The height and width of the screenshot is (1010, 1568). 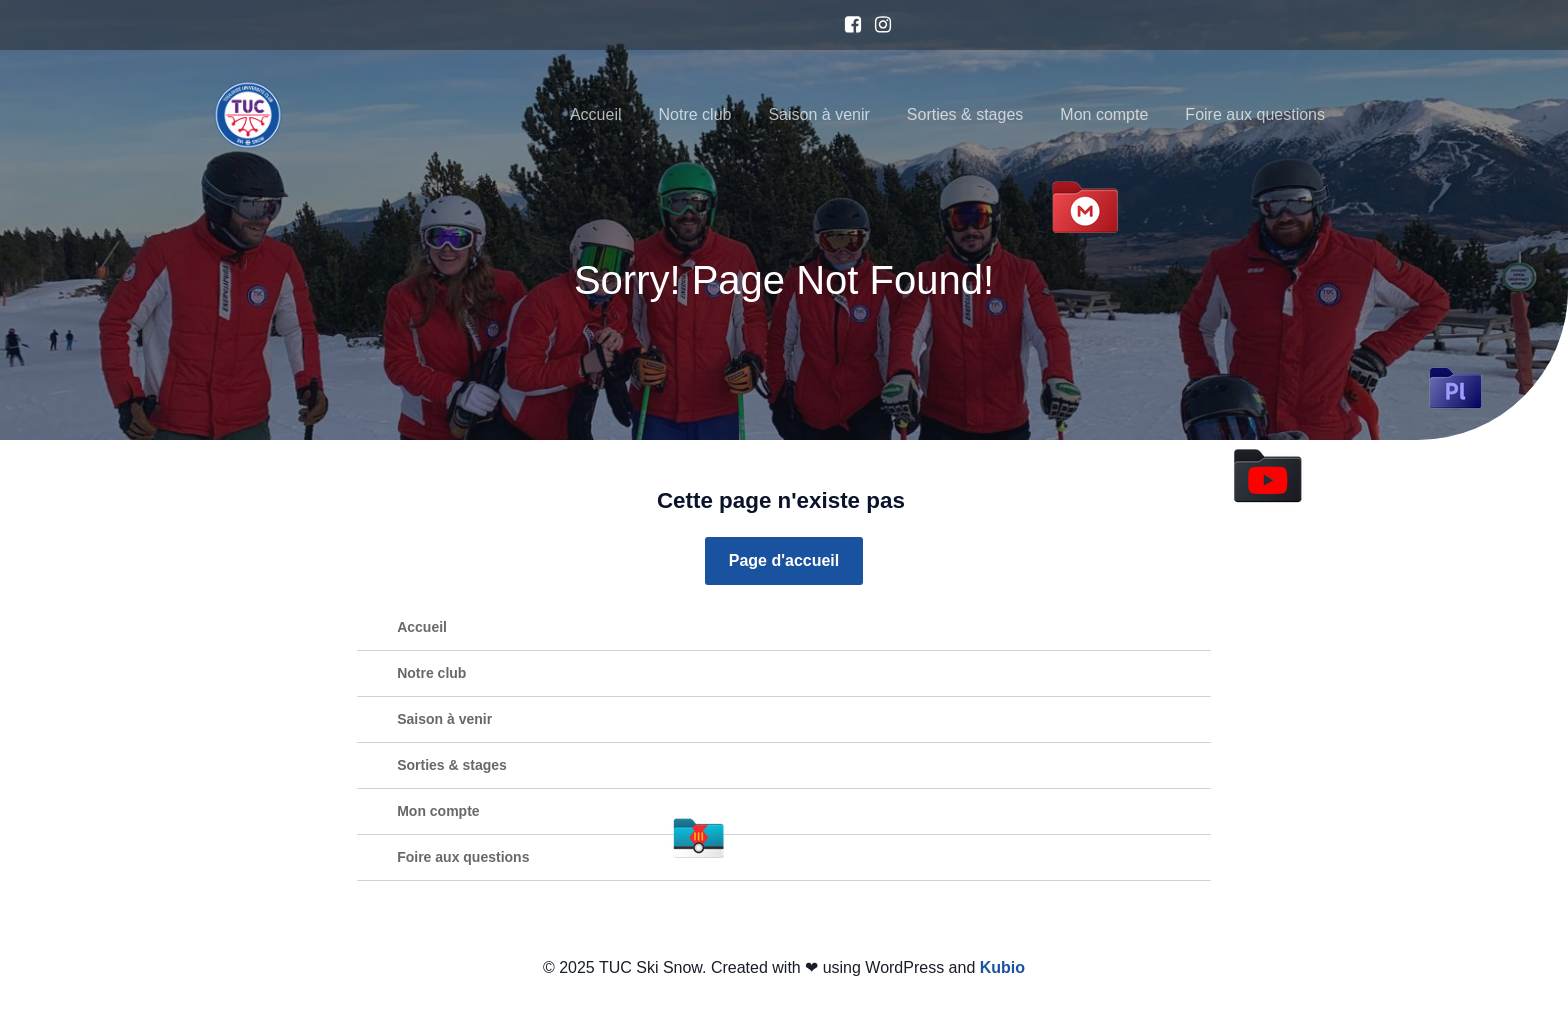 What do you see at coordinates (698, 839) in the screenshot?
I see `open folder containing pokémon lure ball assets` at bounding box center [698, 839].